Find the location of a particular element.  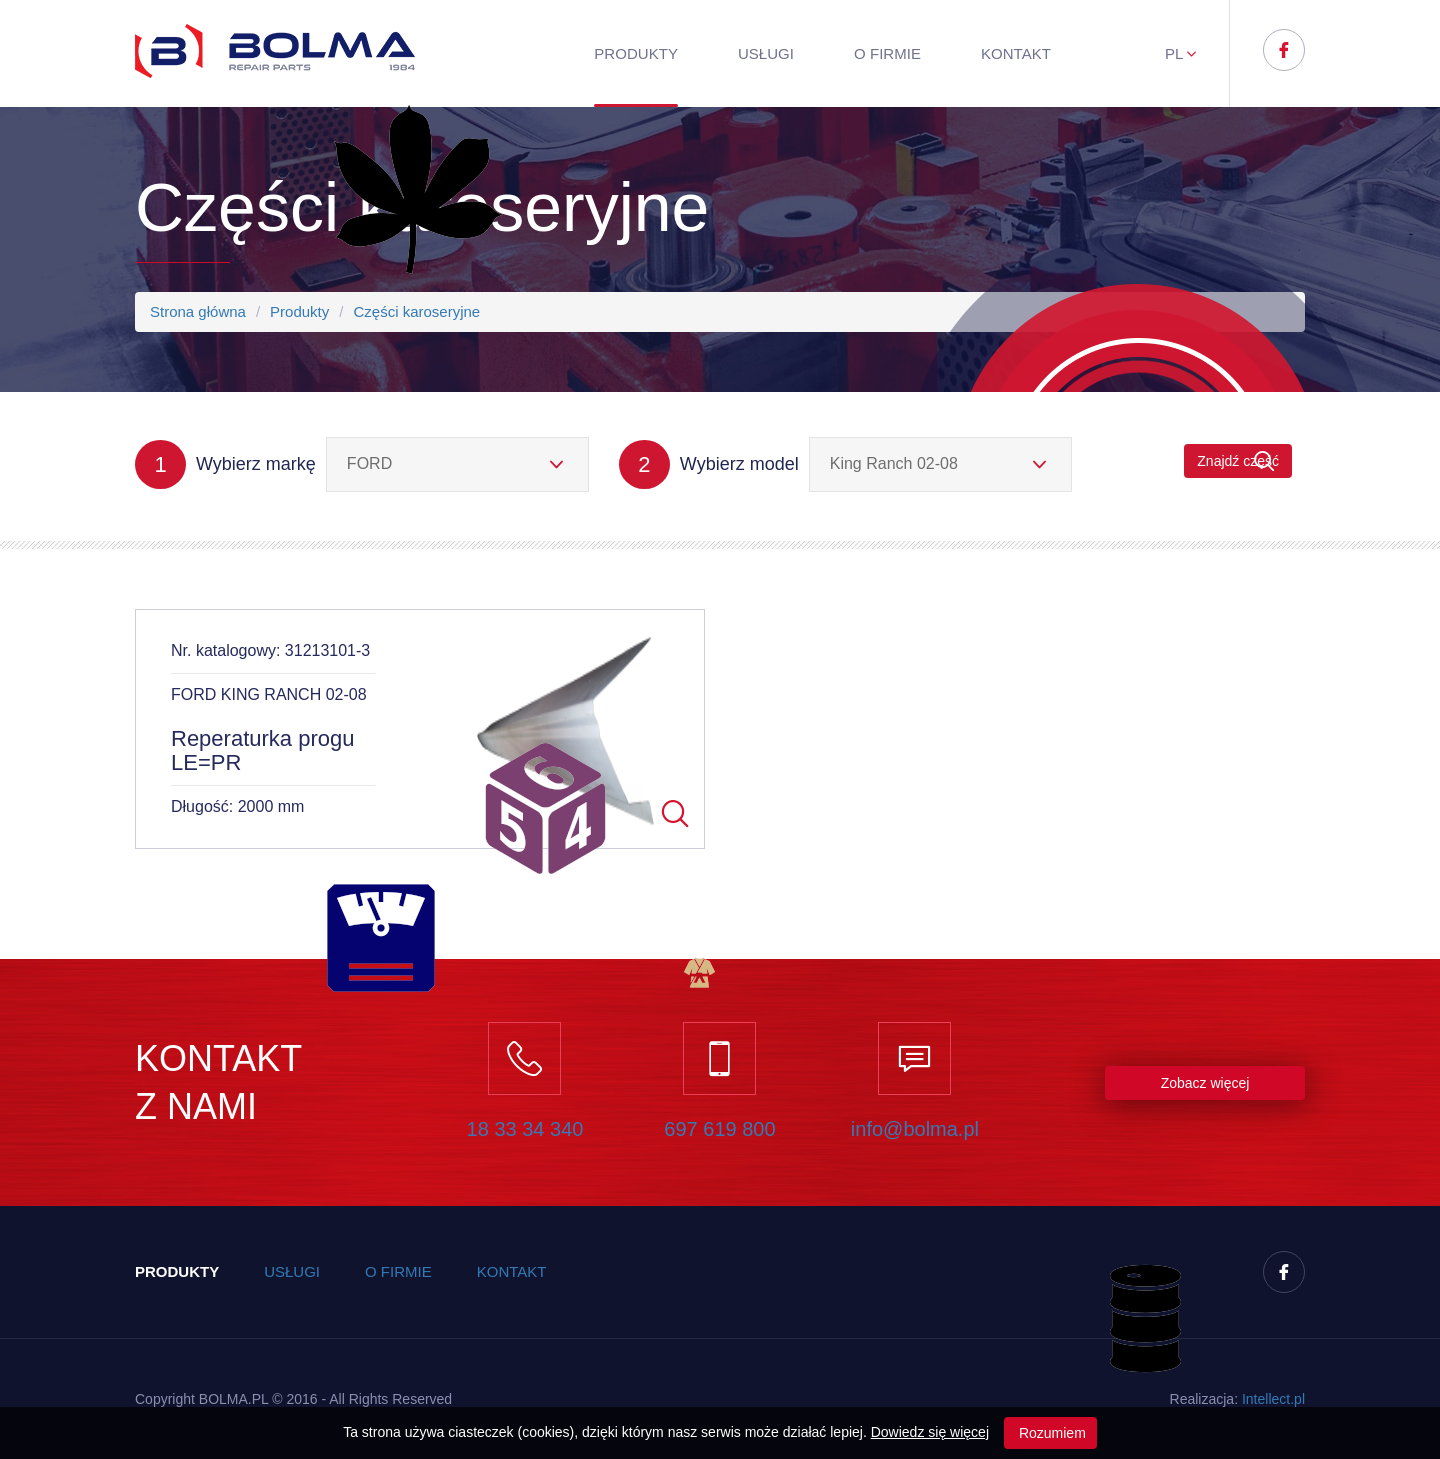

roll the dice or take a random action is located at coordinates (545, 809).